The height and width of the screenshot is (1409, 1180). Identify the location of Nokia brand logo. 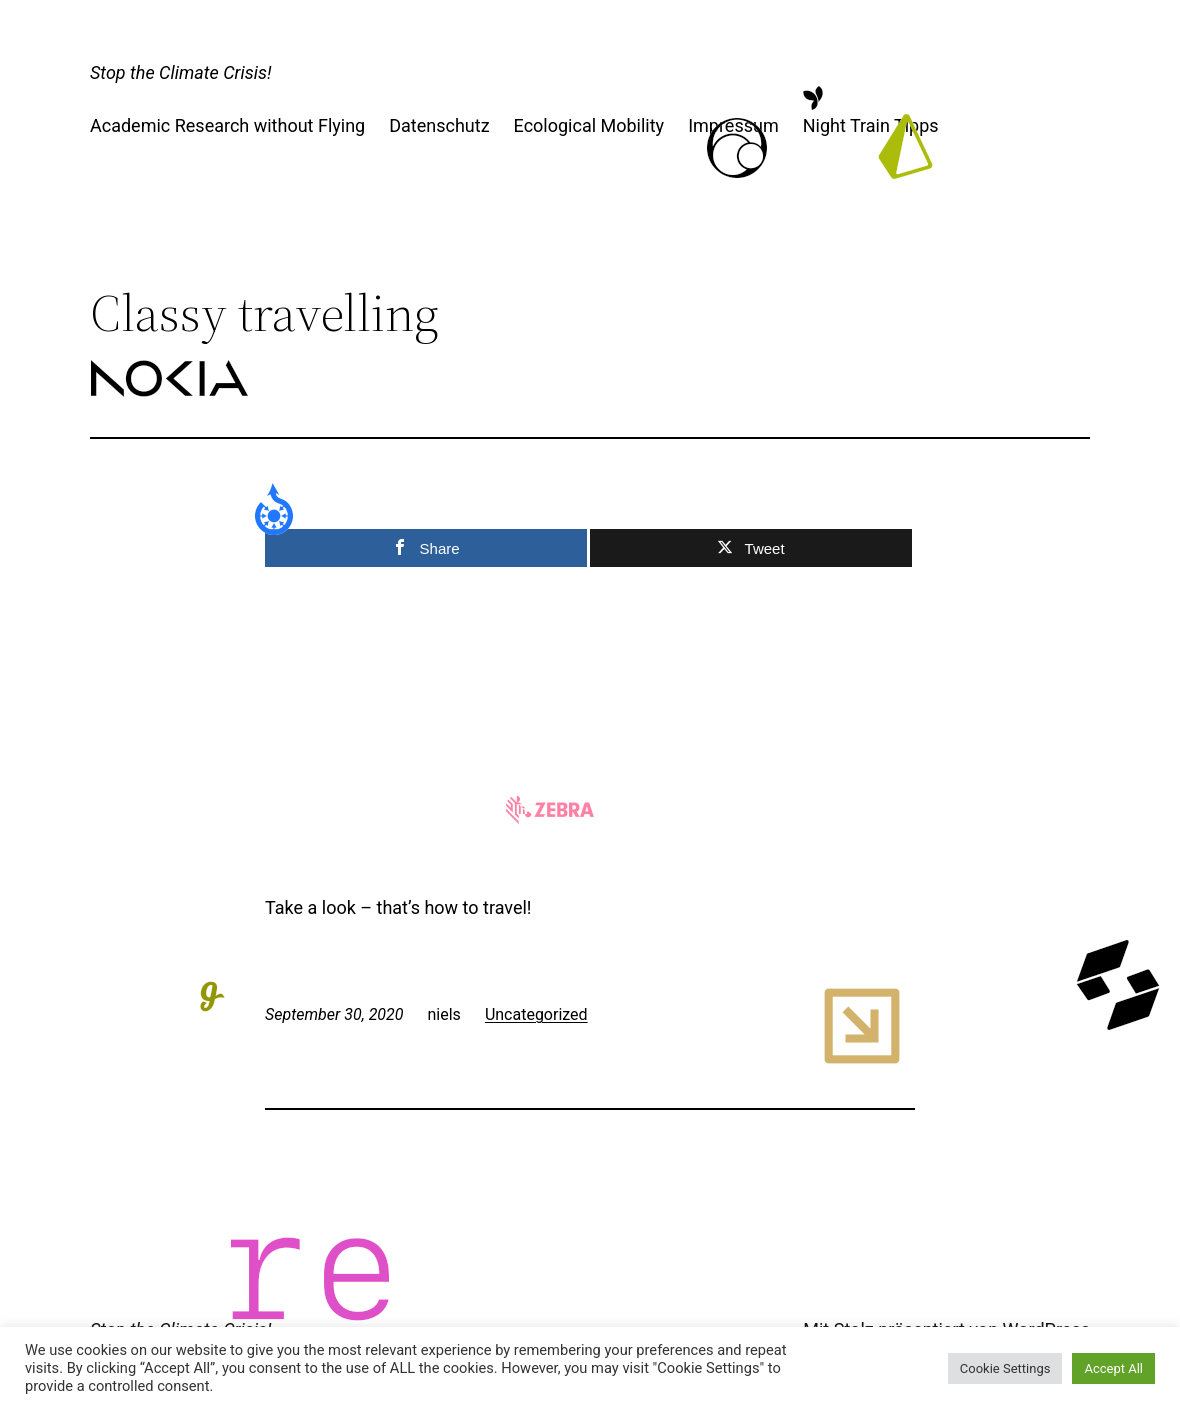
(169, 378).